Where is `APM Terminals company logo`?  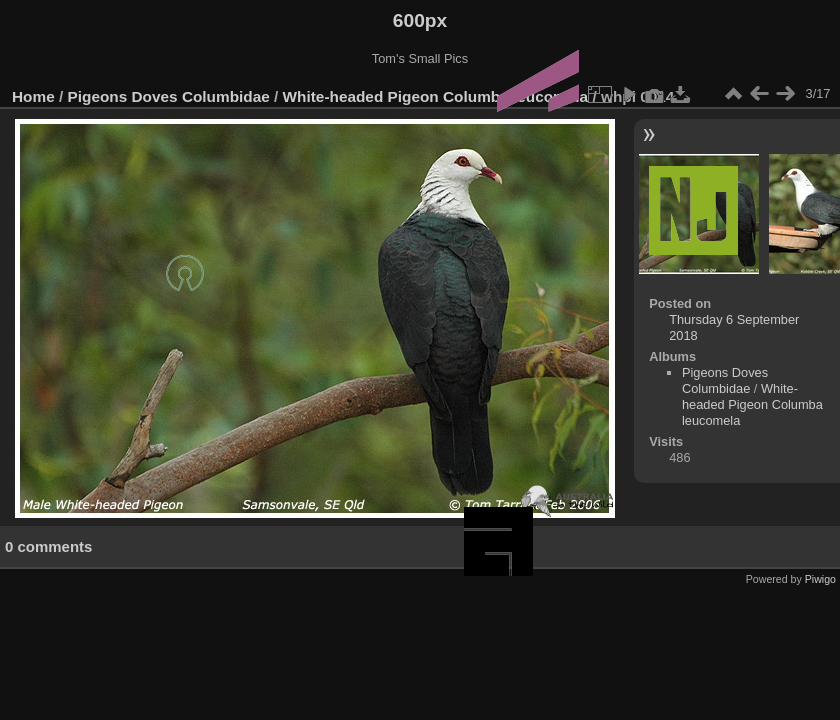 APM Terminals company logo is located at coordinates (538, 81).